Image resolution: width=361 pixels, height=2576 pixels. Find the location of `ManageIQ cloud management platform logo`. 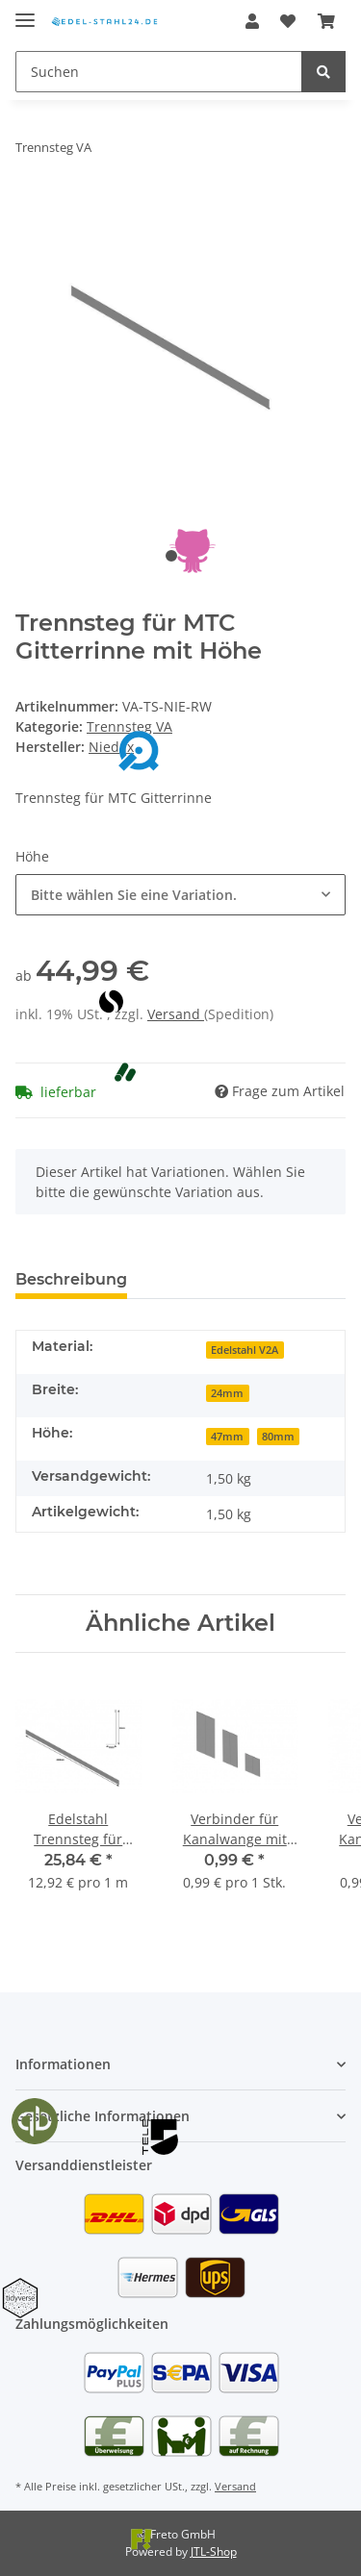

ManageIQ cloud management platform logo is located at coordinates (139, 751).